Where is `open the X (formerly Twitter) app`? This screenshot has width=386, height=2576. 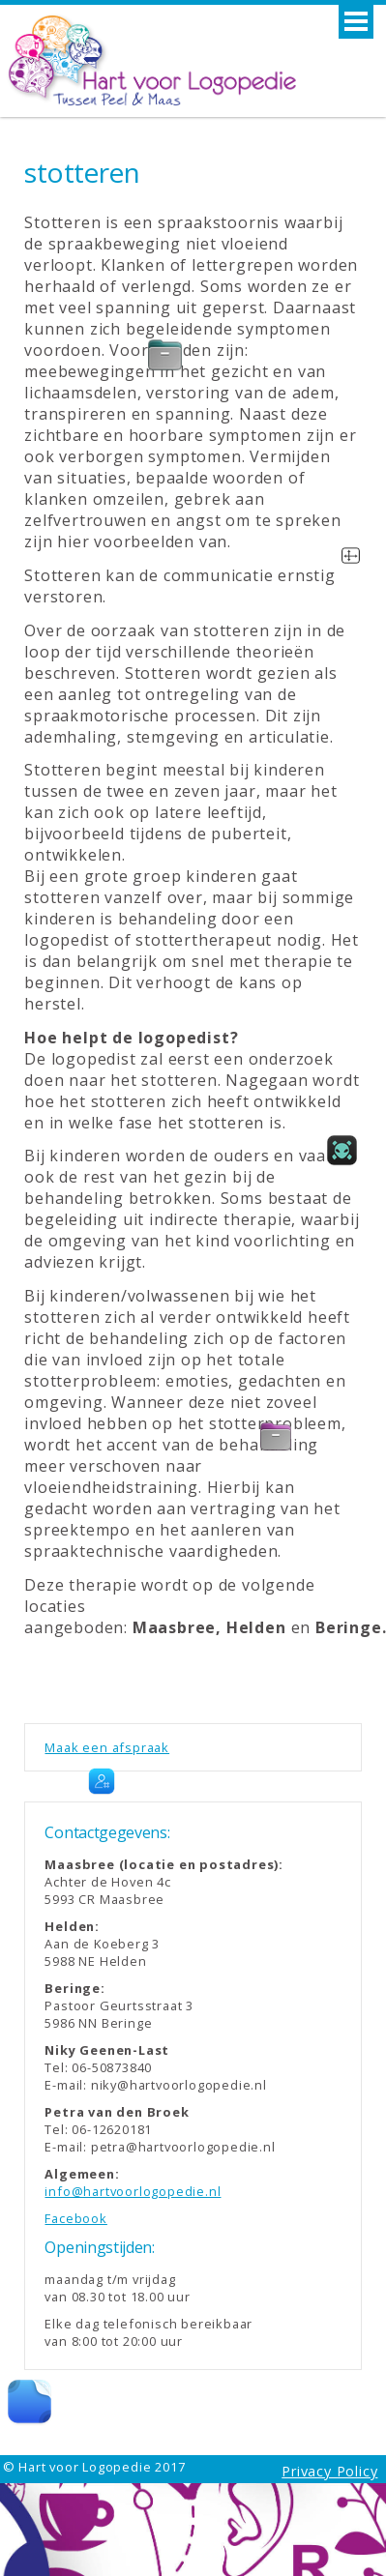
open the X (formerly Twitter) app is located at coordinates (341, 1150).